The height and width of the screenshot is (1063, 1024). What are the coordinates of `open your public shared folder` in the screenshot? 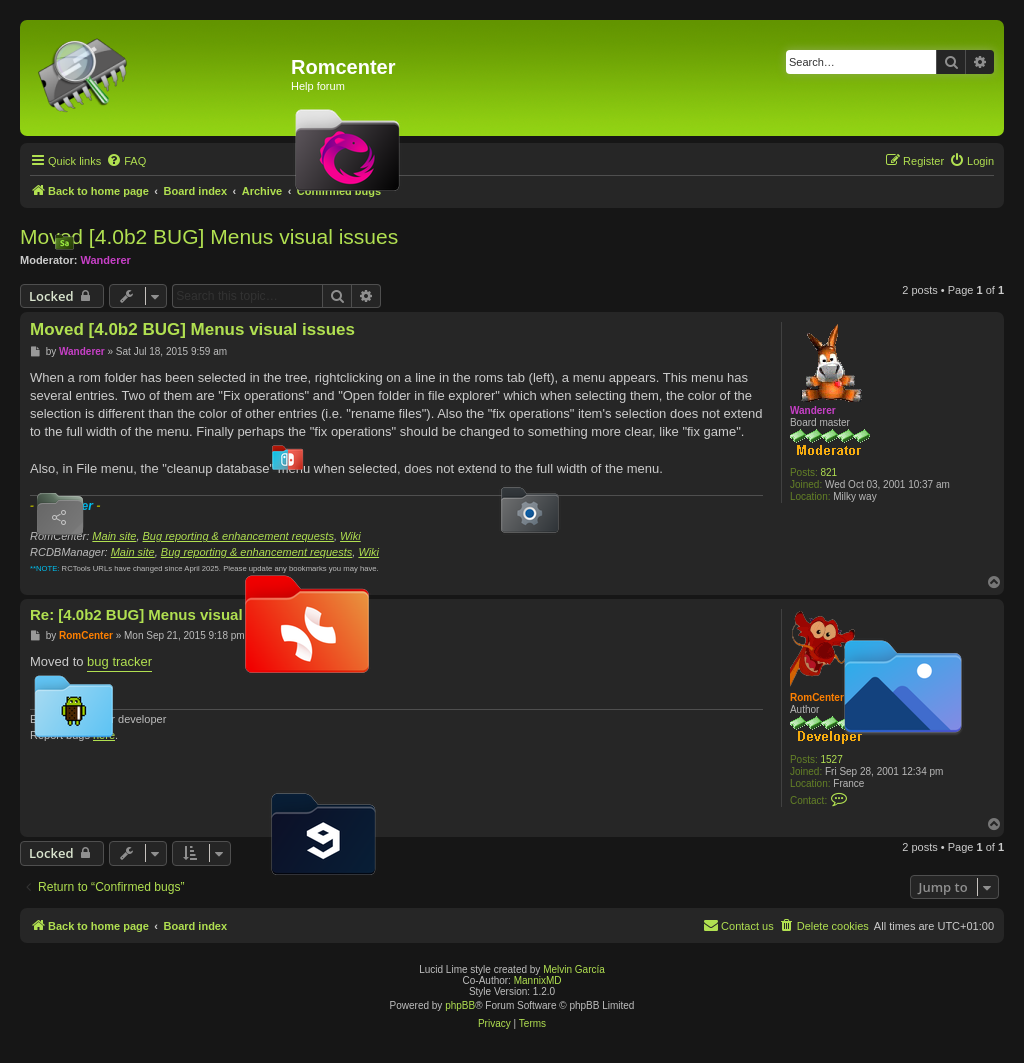 It's located at (60, 514).